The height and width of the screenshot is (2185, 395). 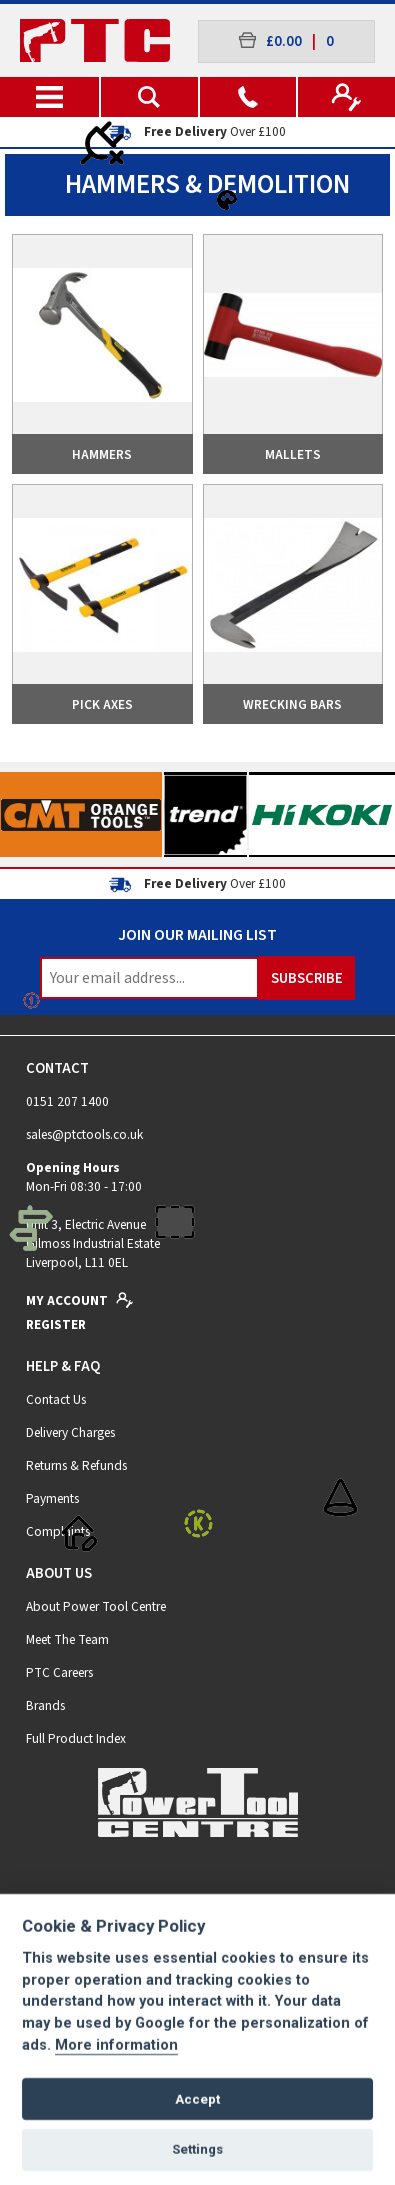 What do you see at coordinates (198, 1523) in the screenshot?
I see `indicates a pending or in-progress item labeled "K"` at bounding box center [198, 1523].